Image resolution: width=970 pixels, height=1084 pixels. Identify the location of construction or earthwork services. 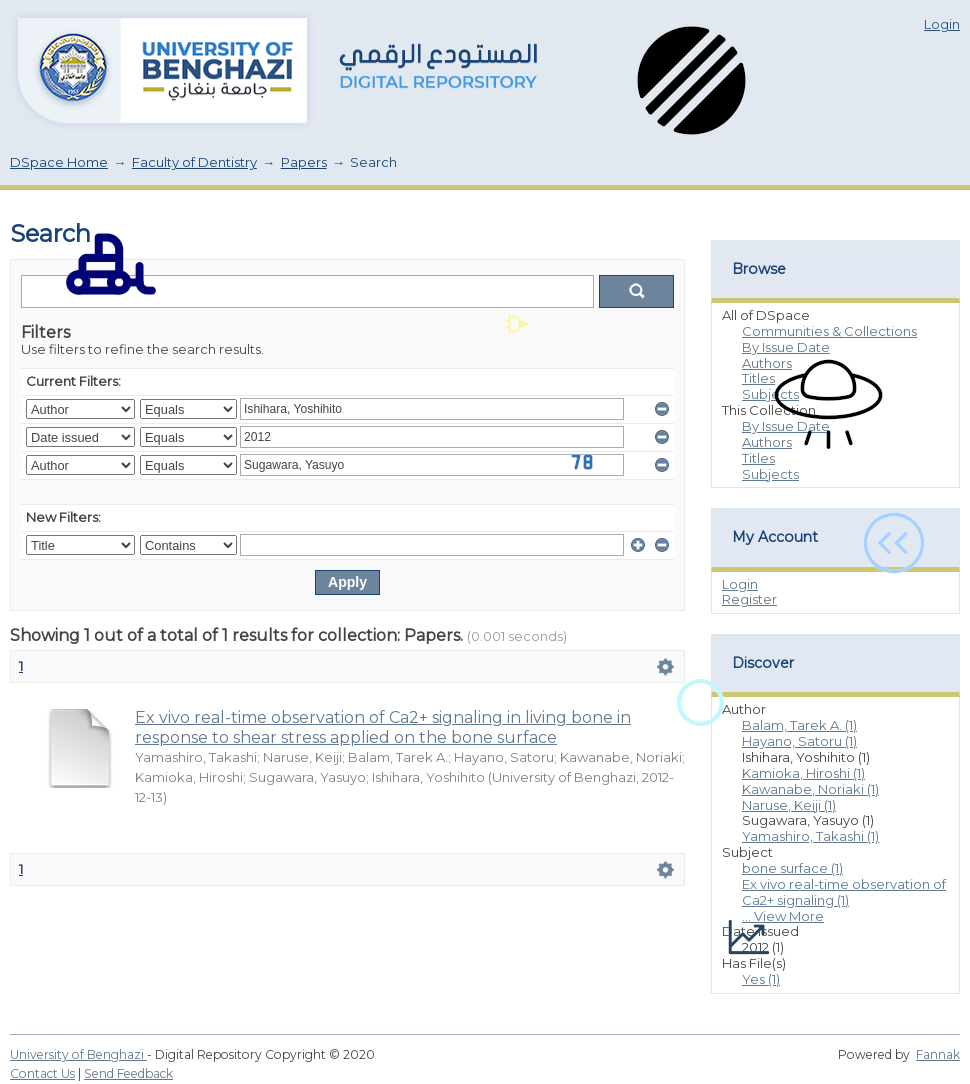
(111, 262).